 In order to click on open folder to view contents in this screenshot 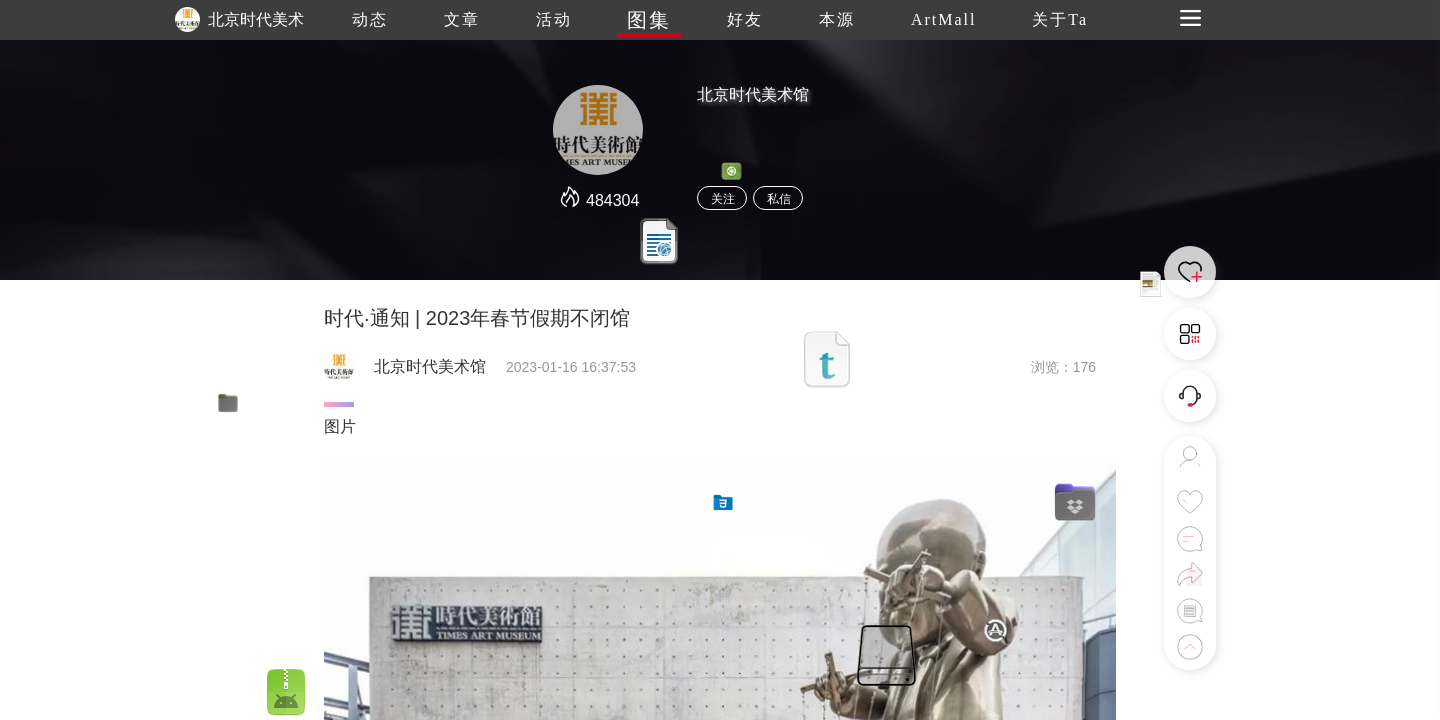, I will do `click(228, 403)`.